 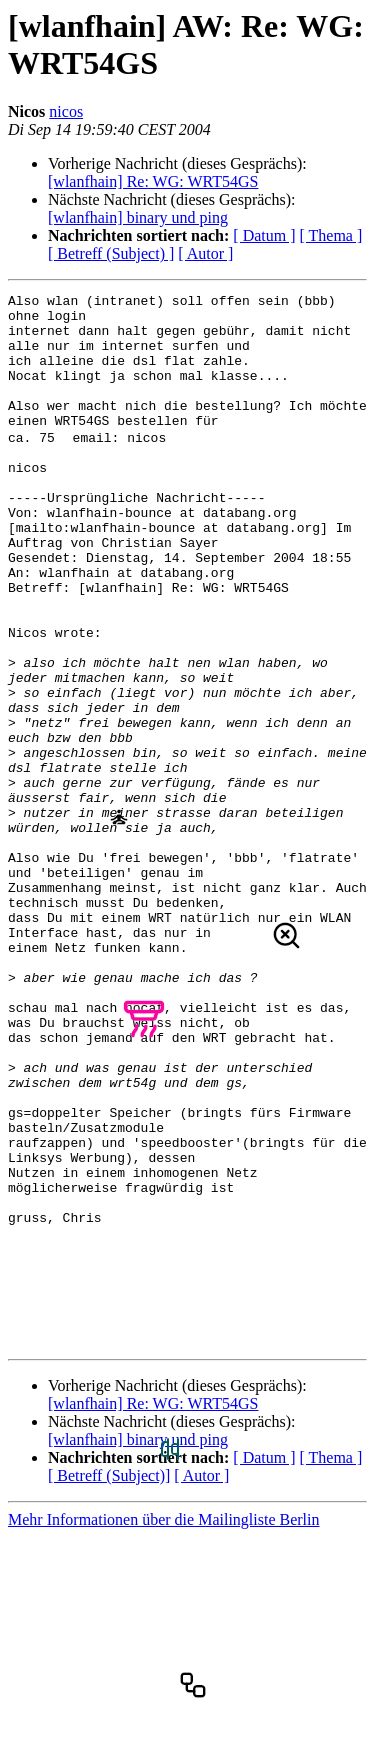 What do you see at coordinates (170, 1449) in the screenshot?
I see `distribute objects horizontally from the end` at bounding box center [170, 1449].